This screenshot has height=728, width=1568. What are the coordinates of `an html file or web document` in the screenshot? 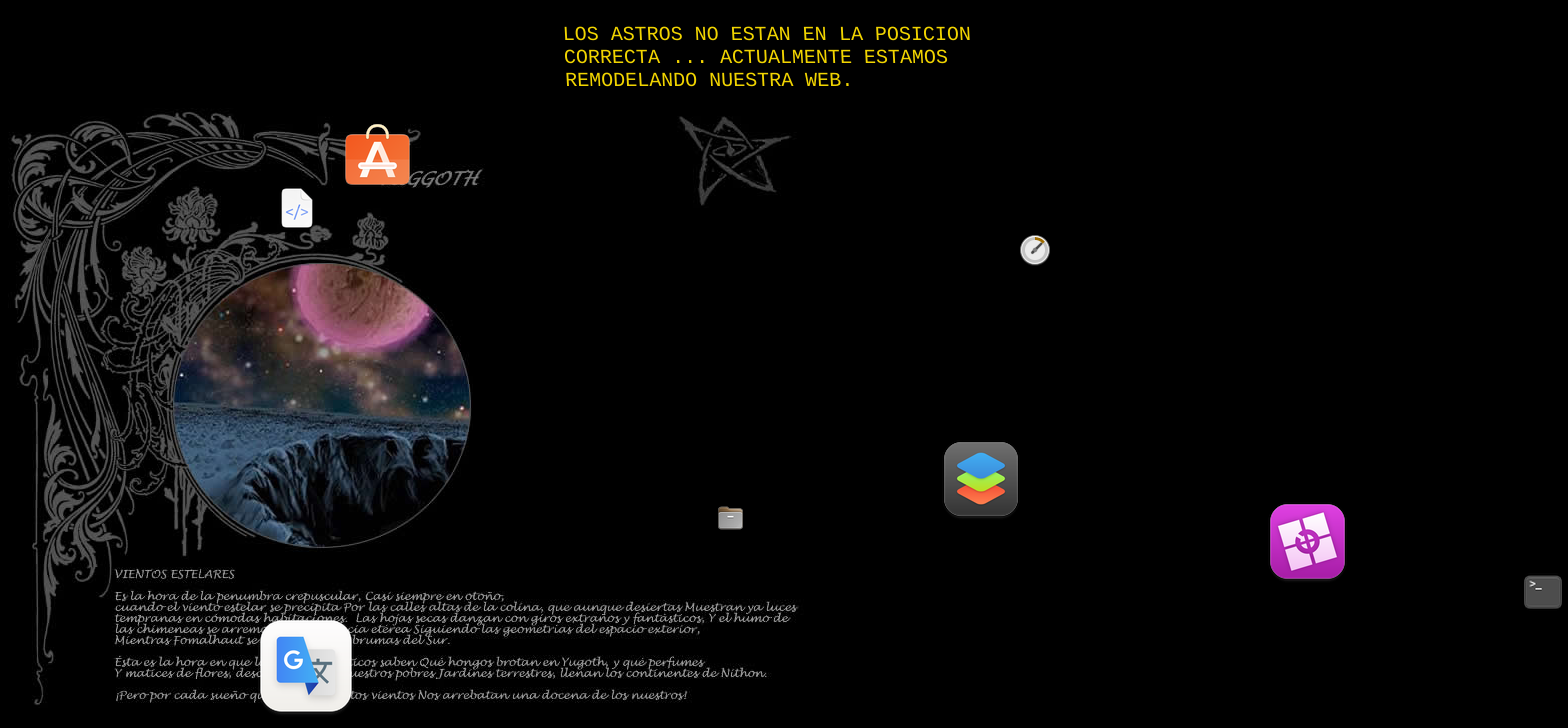 It's located at (297, 208).